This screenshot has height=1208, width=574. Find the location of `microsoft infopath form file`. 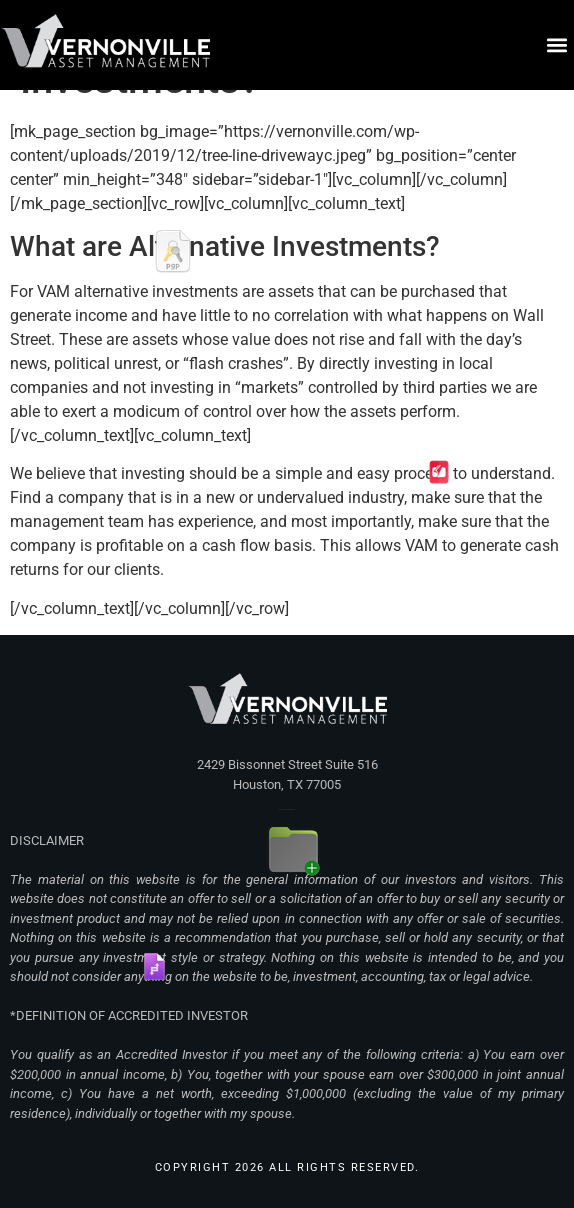

microsoft infopath form file is located at coordinates (154, 966).